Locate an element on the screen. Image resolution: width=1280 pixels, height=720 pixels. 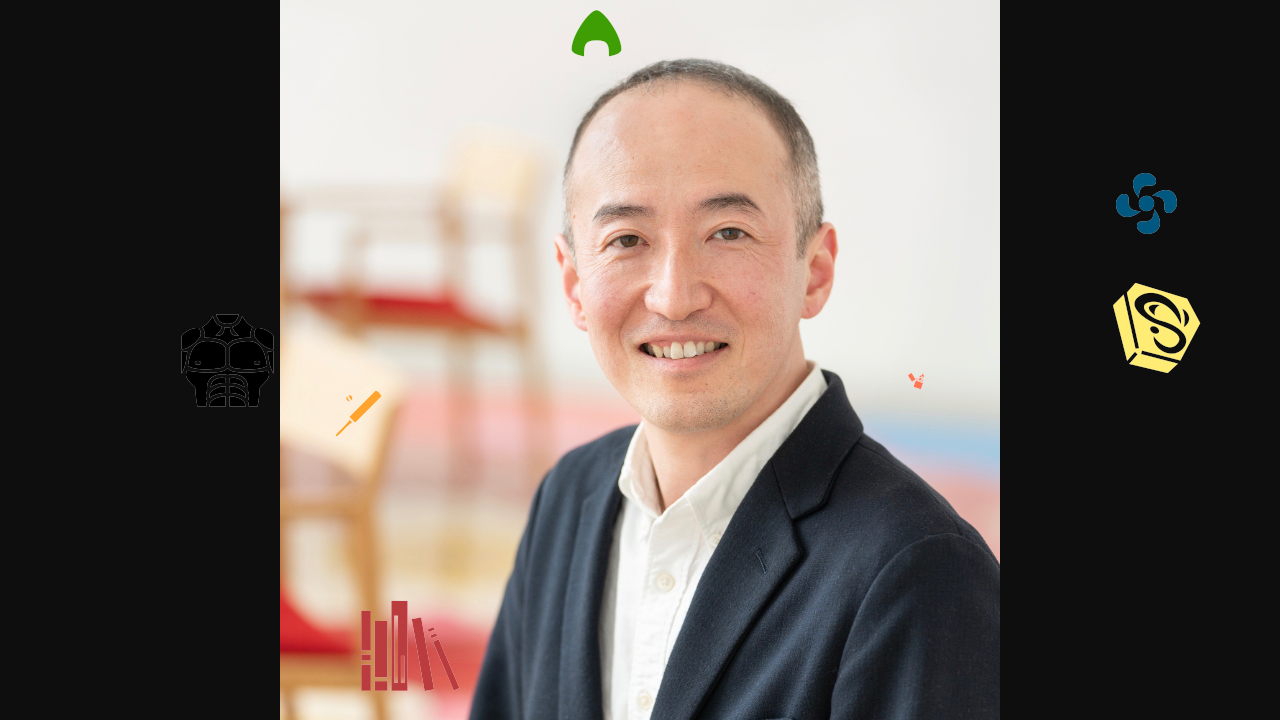
access cricket game or sports content is located at coordinates (358, 413).